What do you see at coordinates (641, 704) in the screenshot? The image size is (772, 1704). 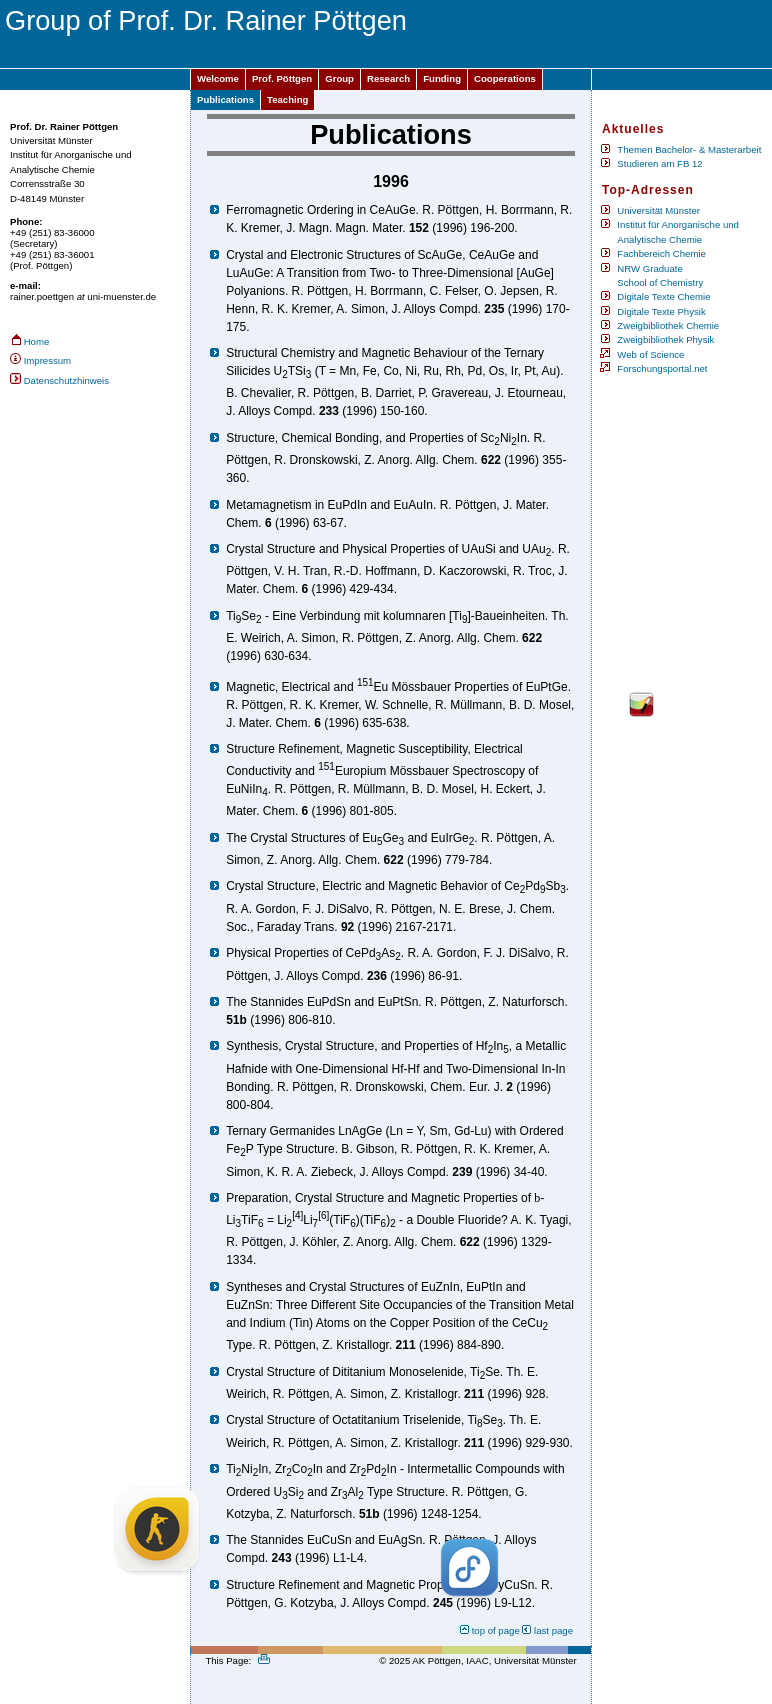 I see `open winetricks application` at bounding box center [641, 704].